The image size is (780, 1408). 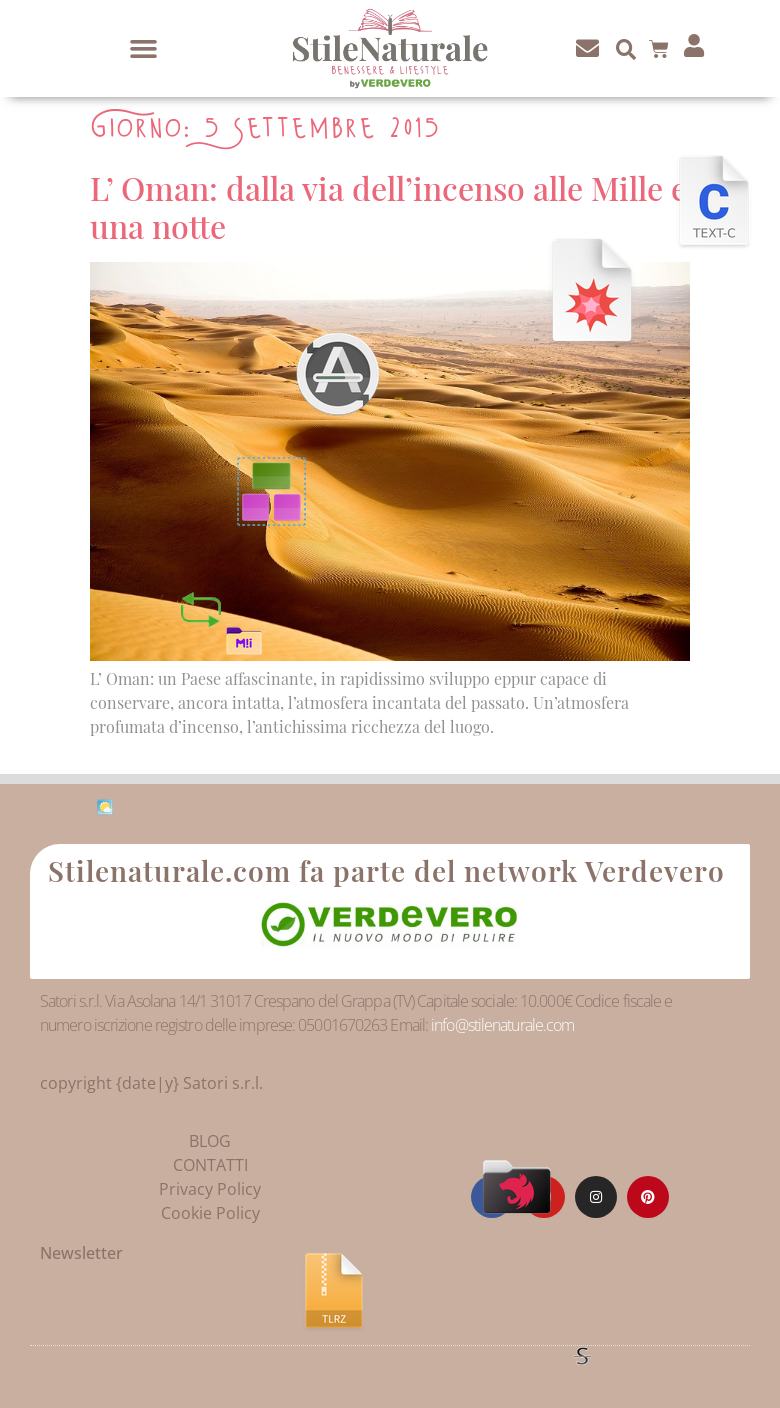 I want to click on c programming language source file, so click(x=714, y=202).